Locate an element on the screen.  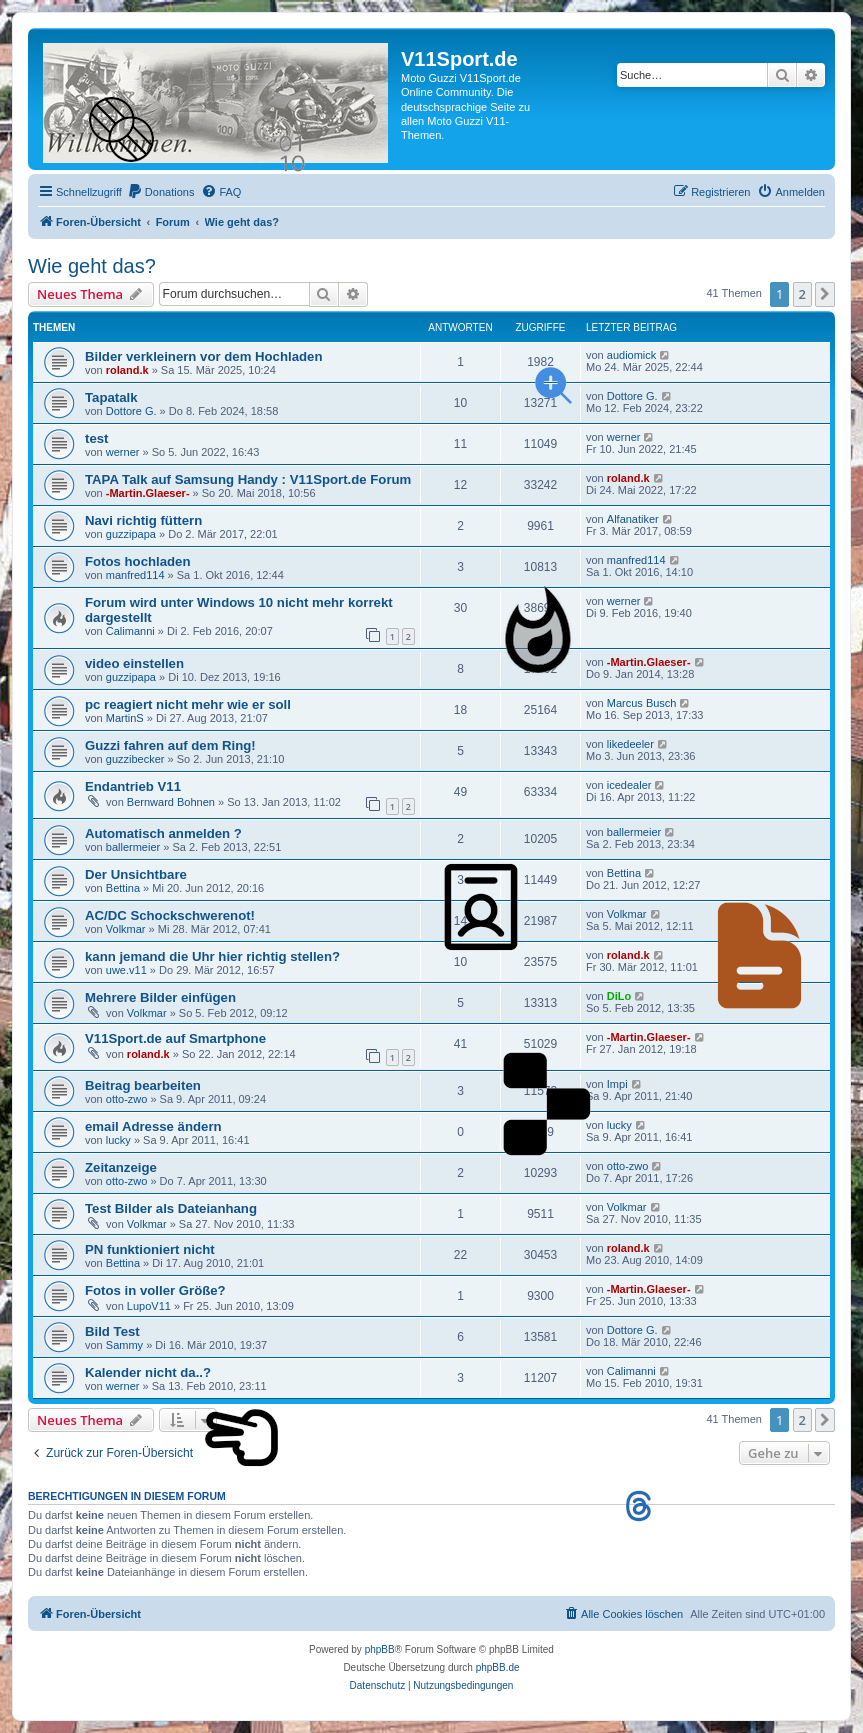
view document details is located at coordinates (759, 955).